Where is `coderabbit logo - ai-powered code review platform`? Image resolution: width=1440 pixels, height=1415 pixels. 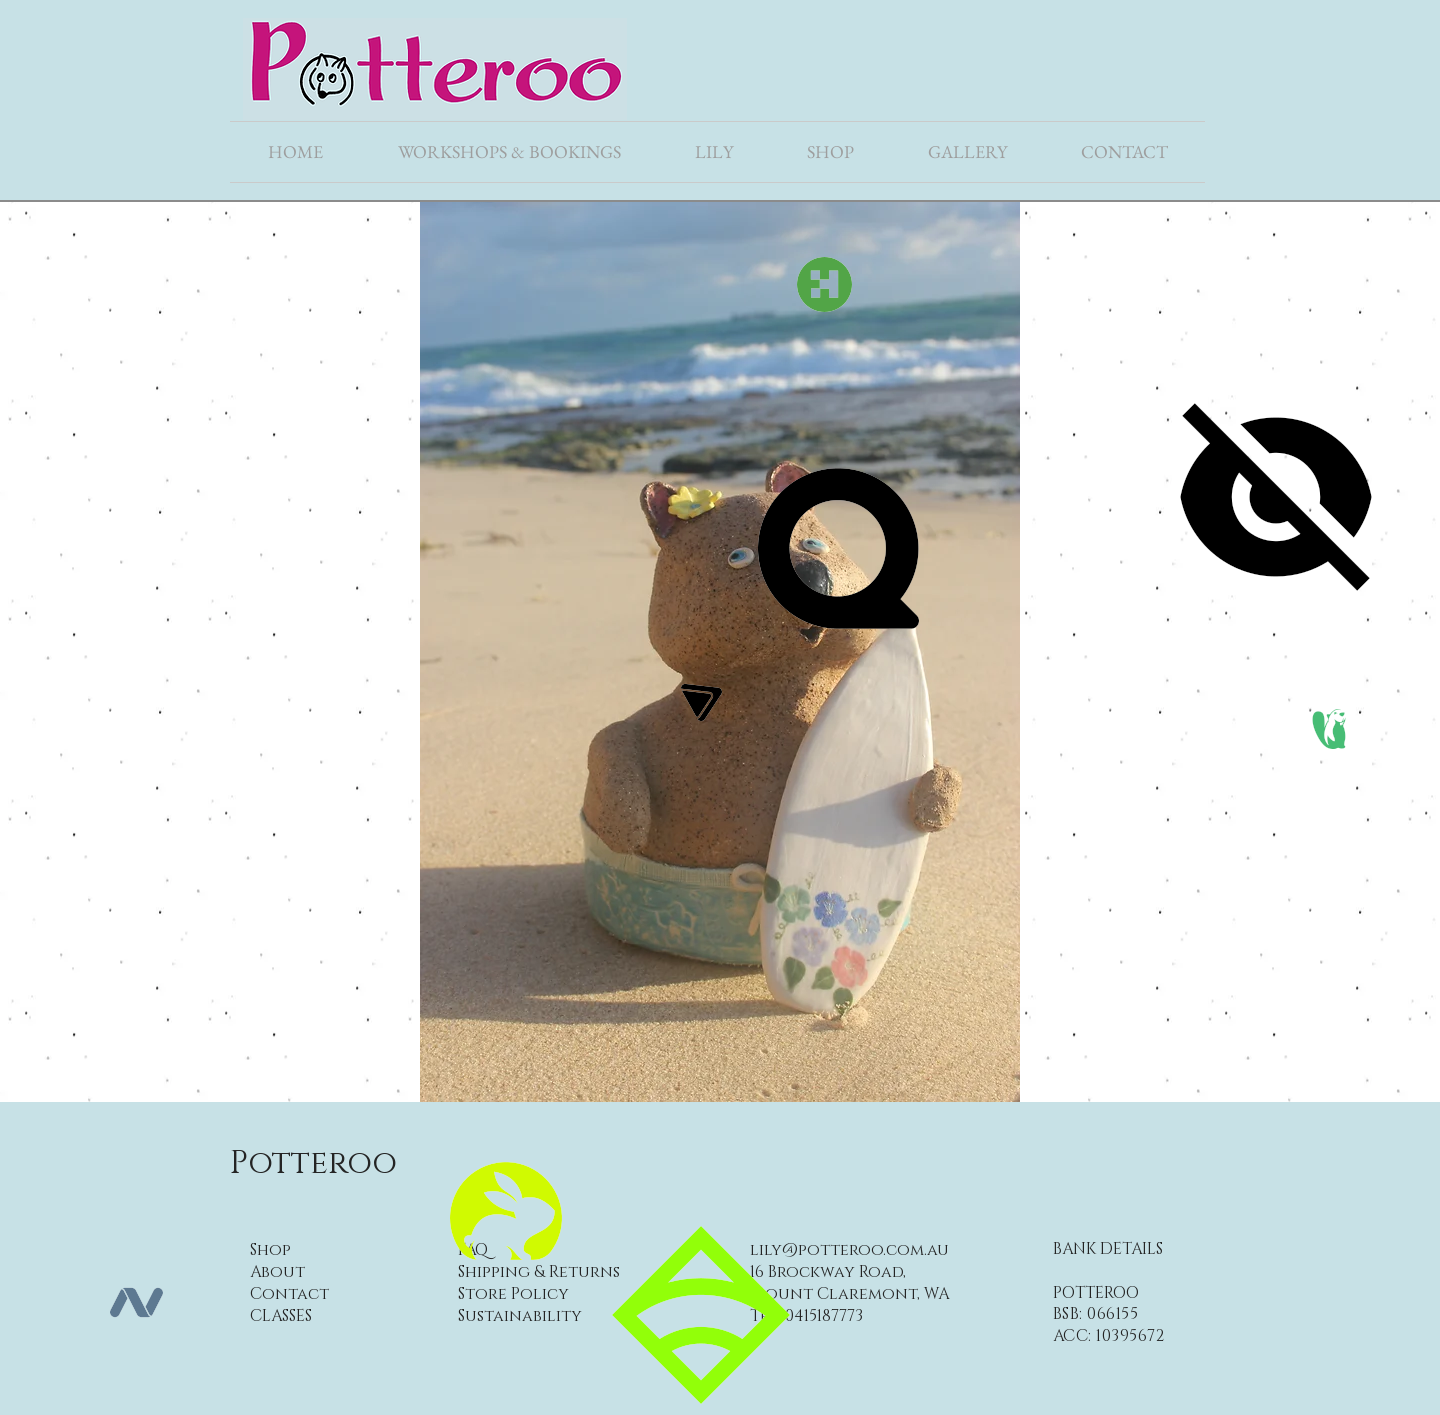 coderabbit logo - ai-powered code review platform is located at coordinates (506, 1211).